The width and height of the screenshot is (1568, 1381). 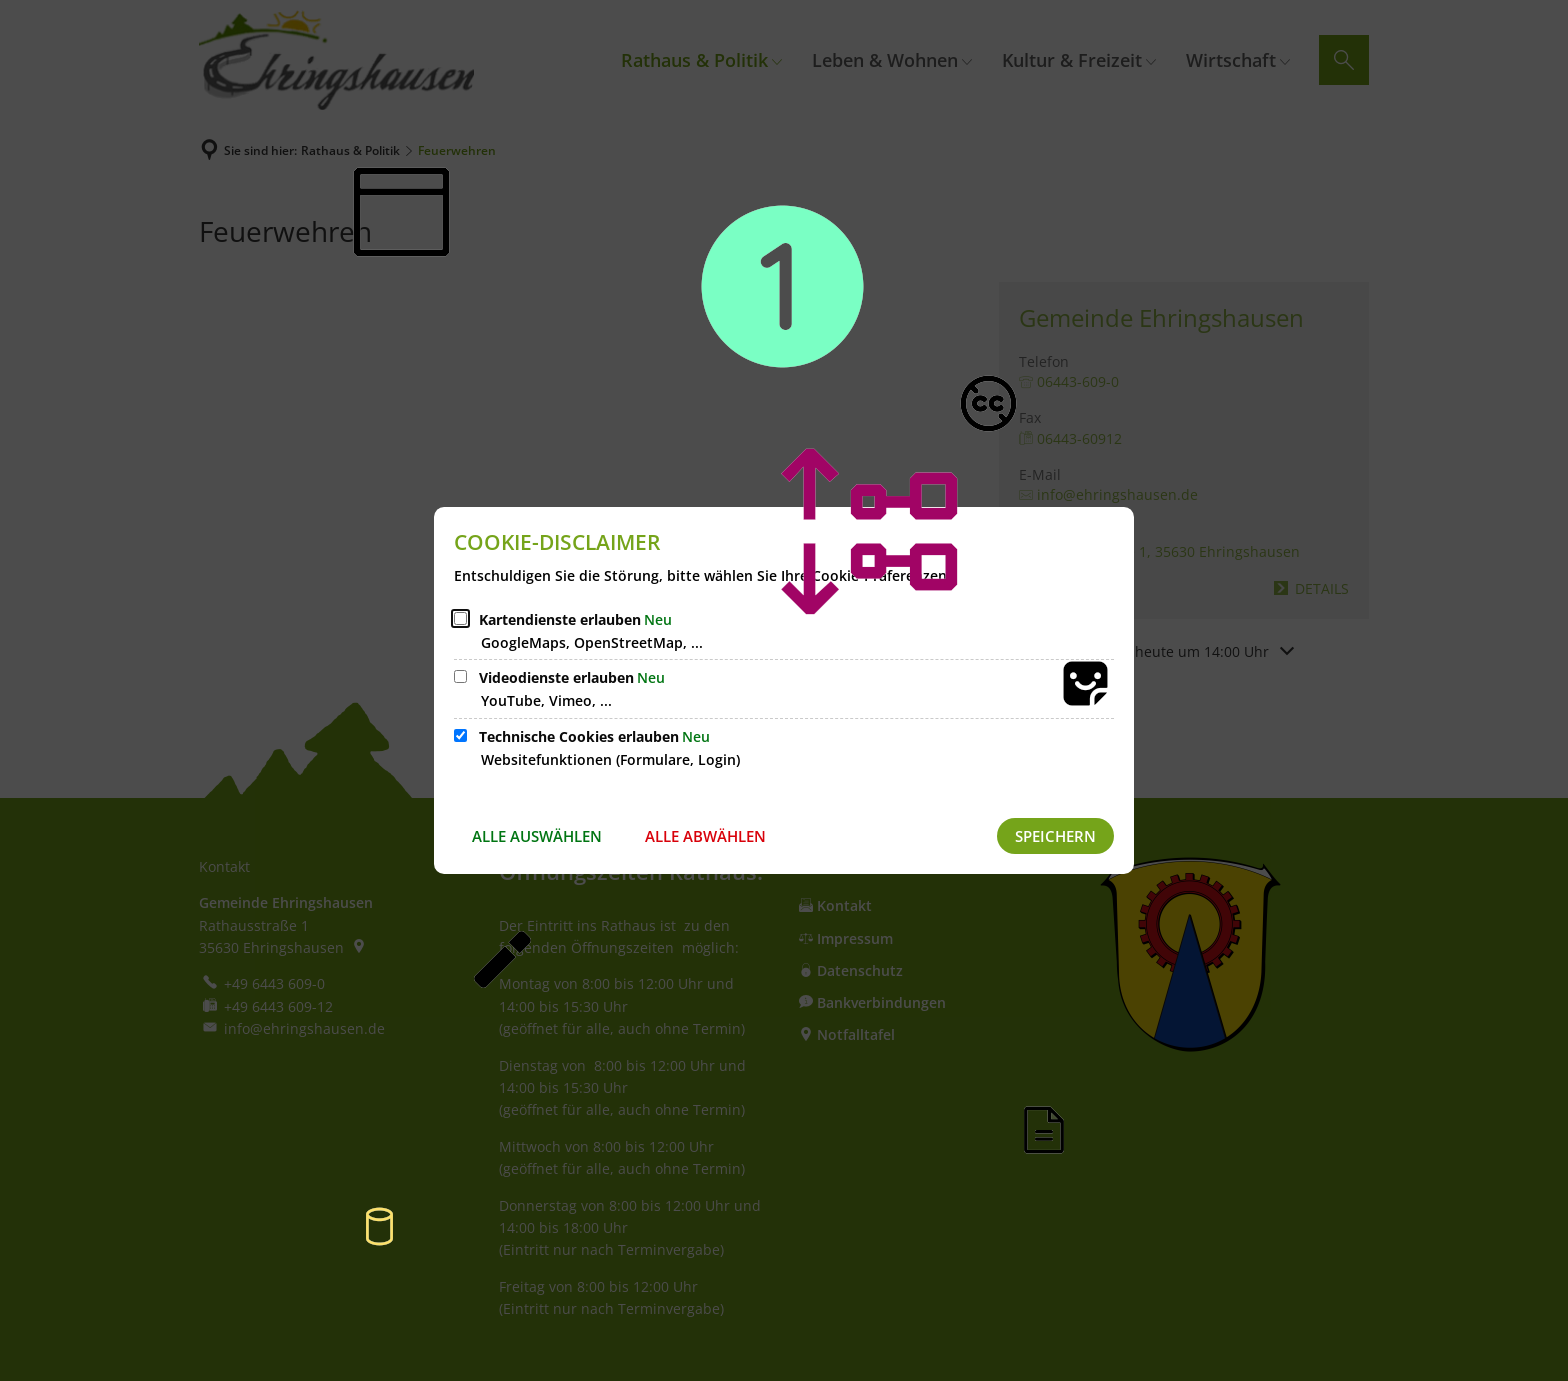 What do you see at coordinates (379, 1226) in the screenshot?
I see `access database management` at bounding box center [379, 1226].